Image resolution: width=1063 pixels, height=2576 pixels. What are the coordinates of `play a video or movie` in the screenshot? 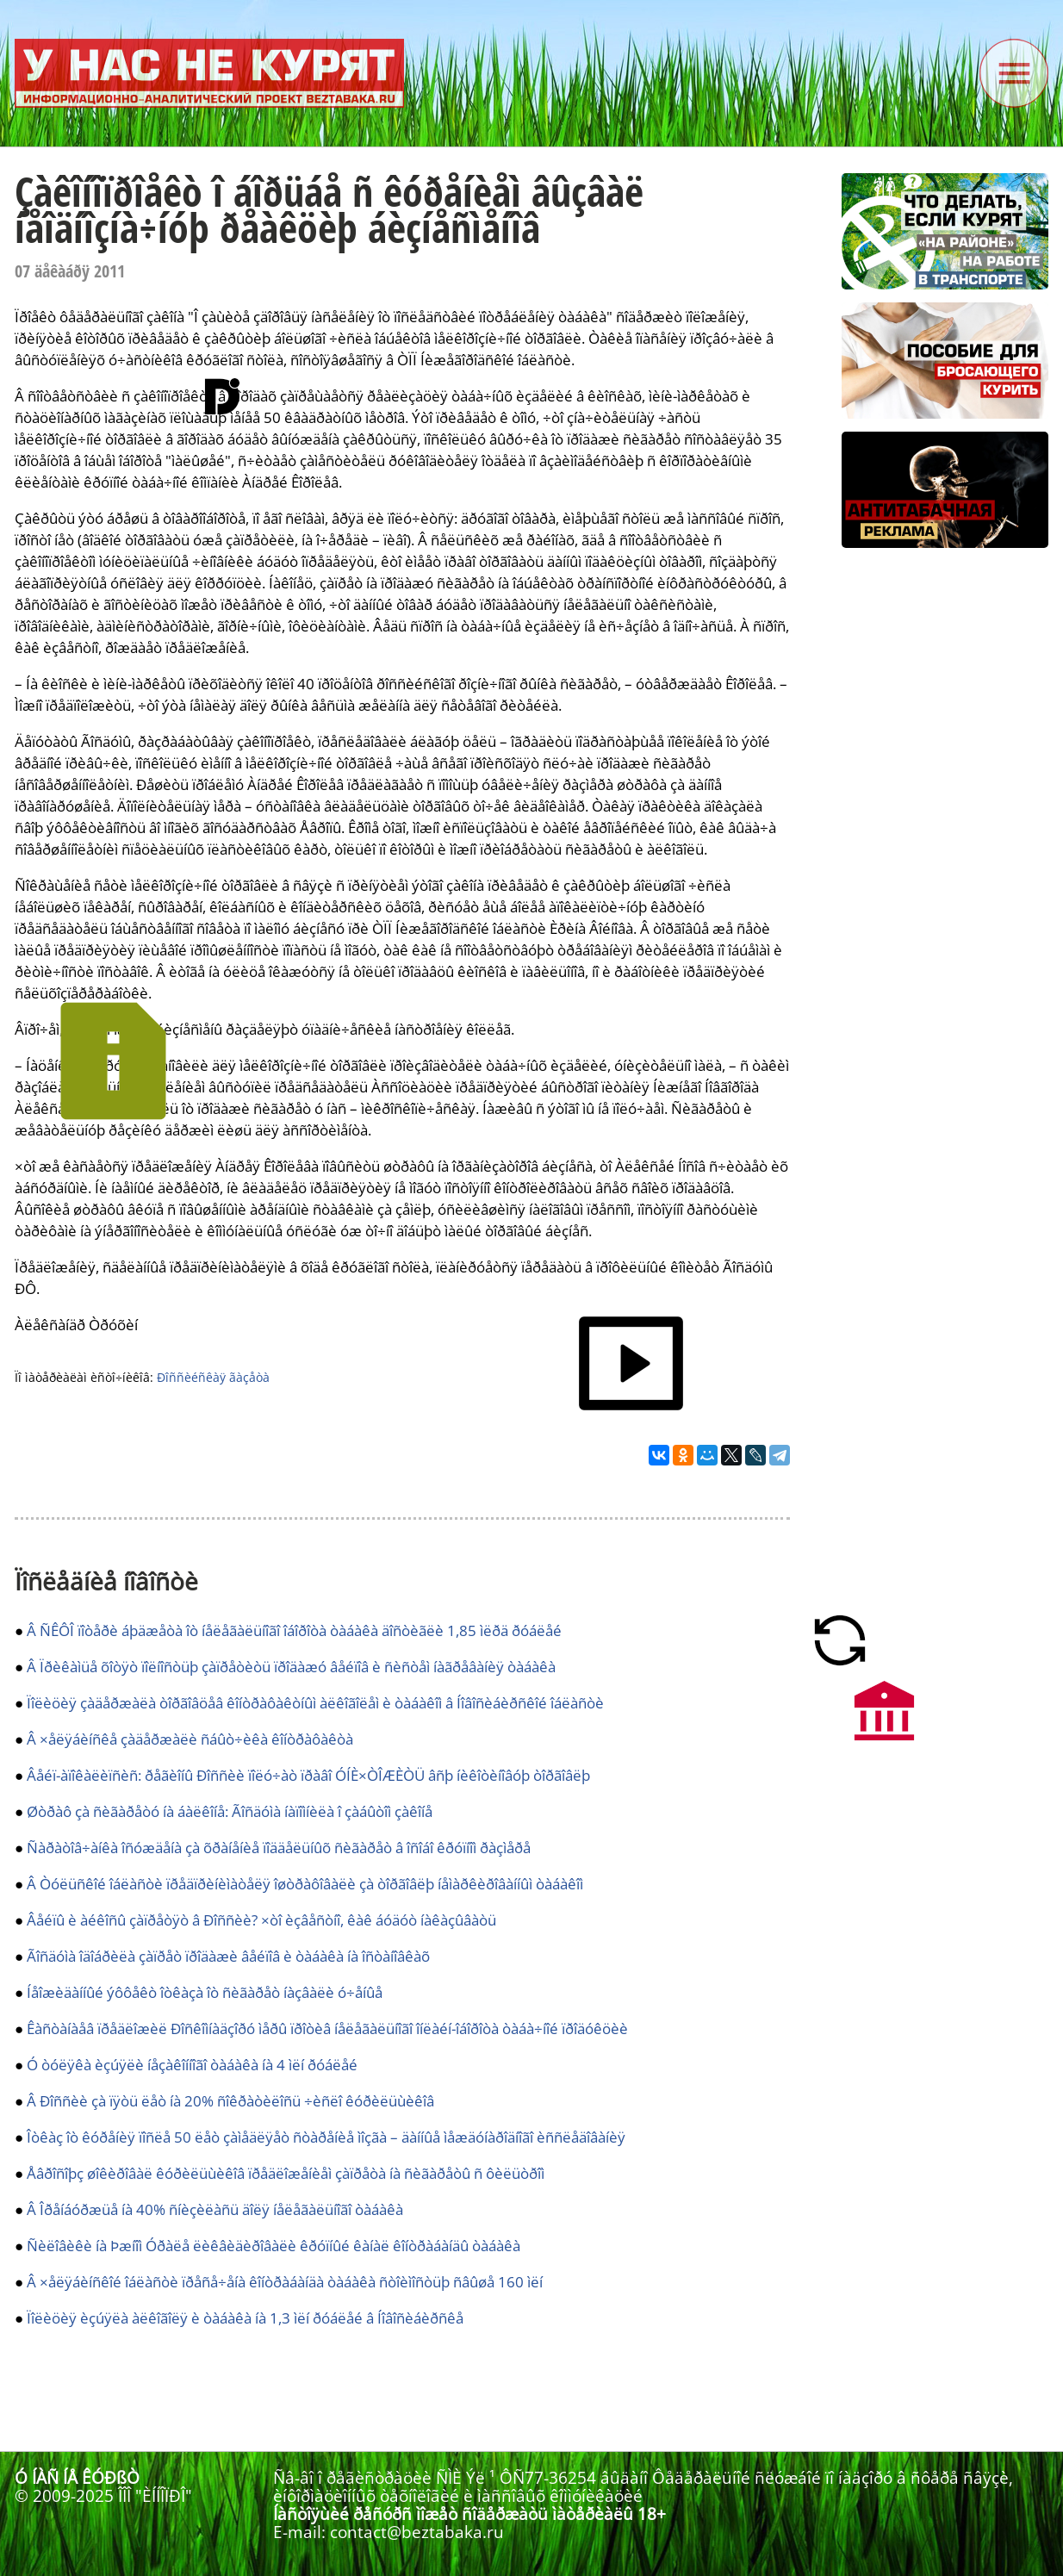 It's located at (631, 1363).